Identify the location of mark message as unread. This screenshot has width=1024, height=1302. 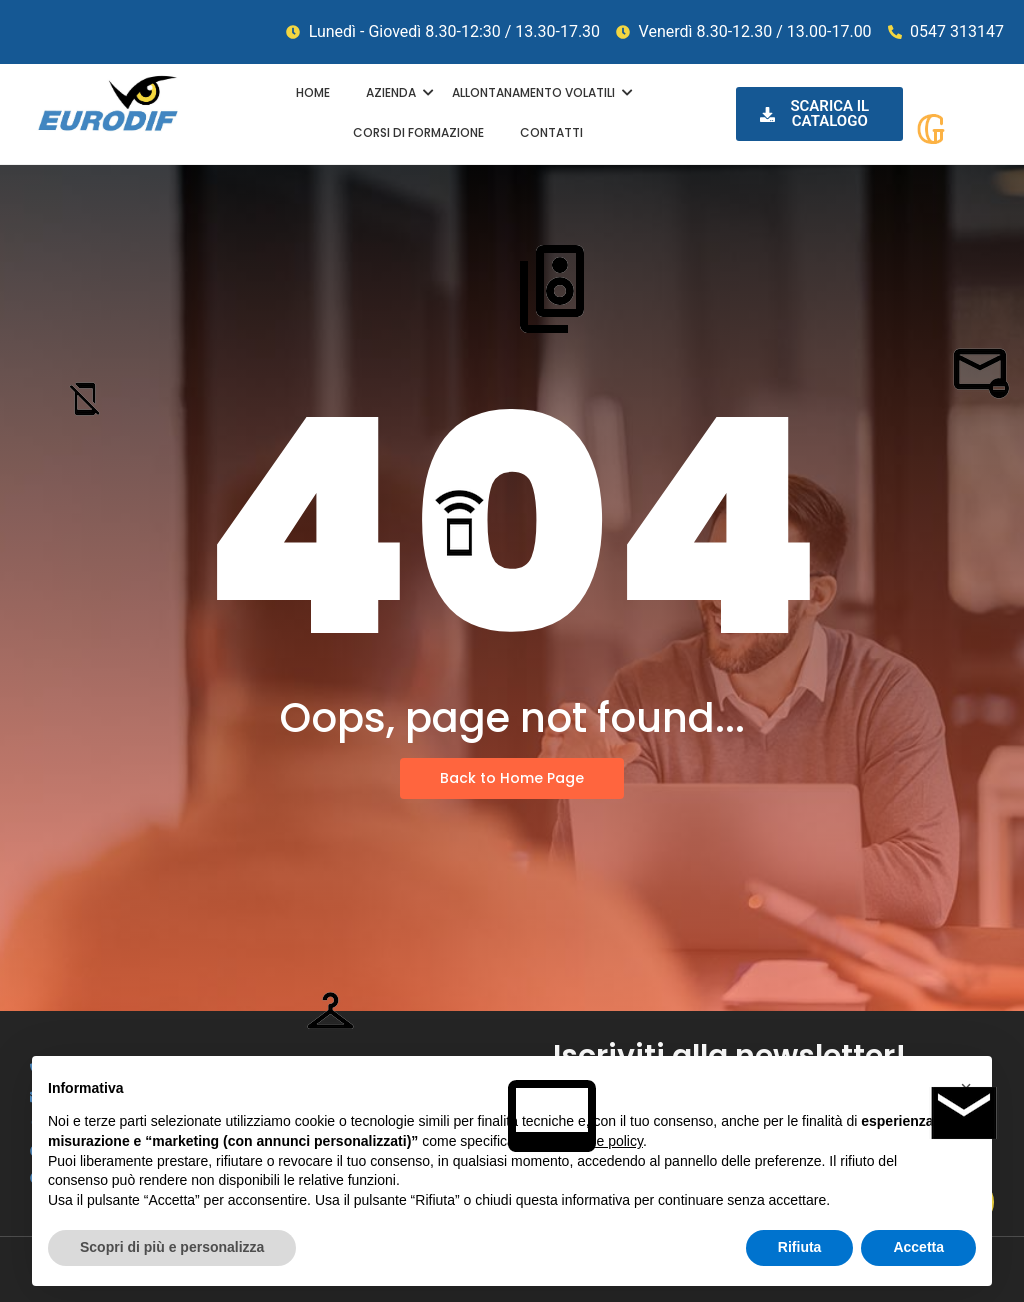
(964, 1113).